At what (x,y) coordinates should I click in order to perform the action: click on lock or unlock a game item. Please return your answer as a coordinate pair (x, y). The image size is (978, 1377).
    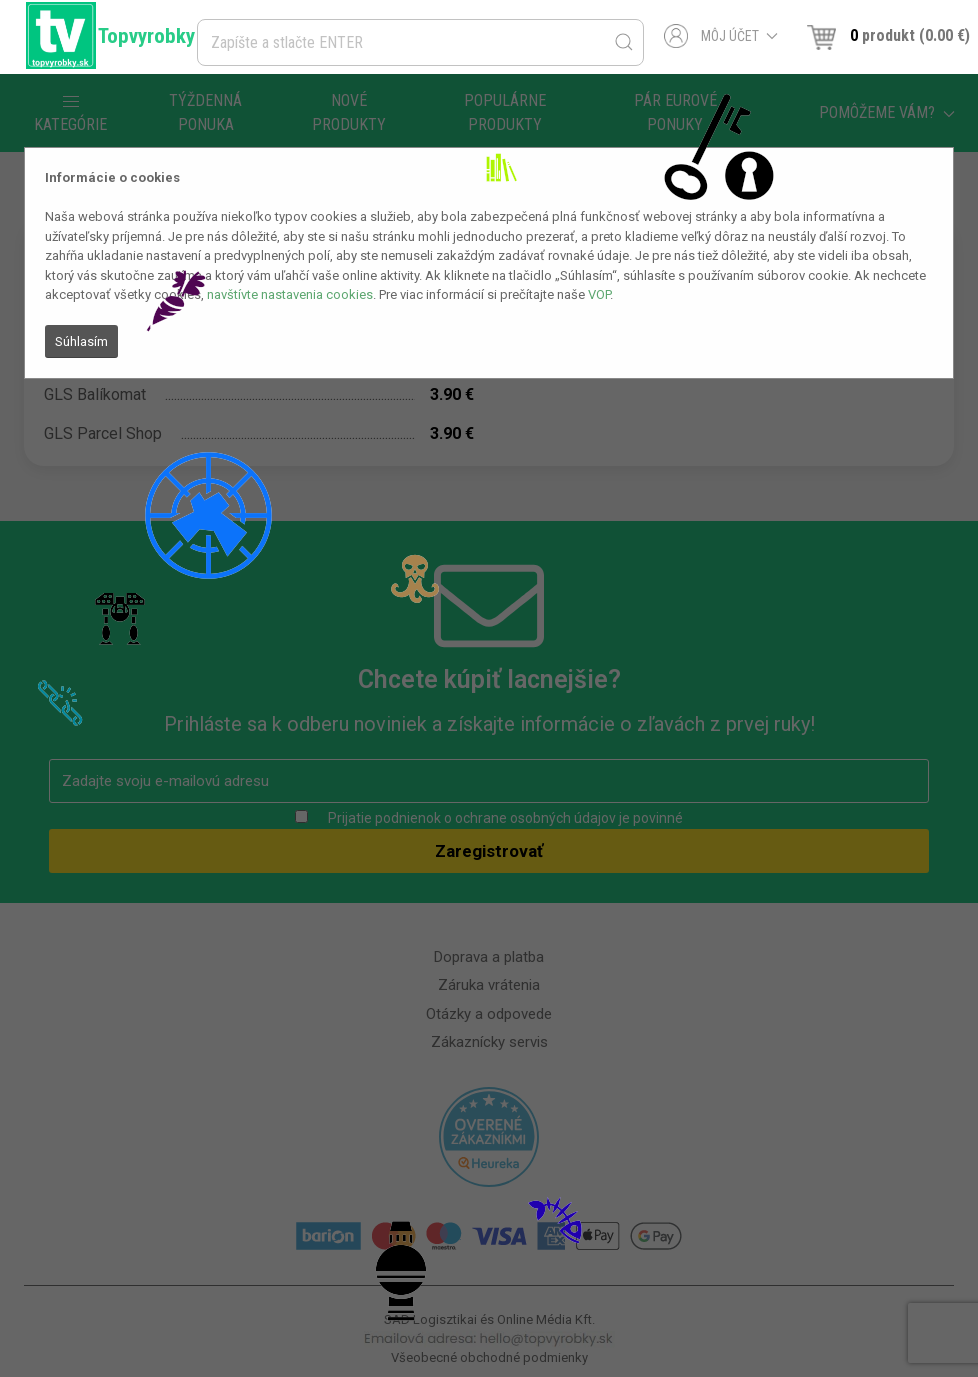
    Looking at the image, I should click on (719, 147).